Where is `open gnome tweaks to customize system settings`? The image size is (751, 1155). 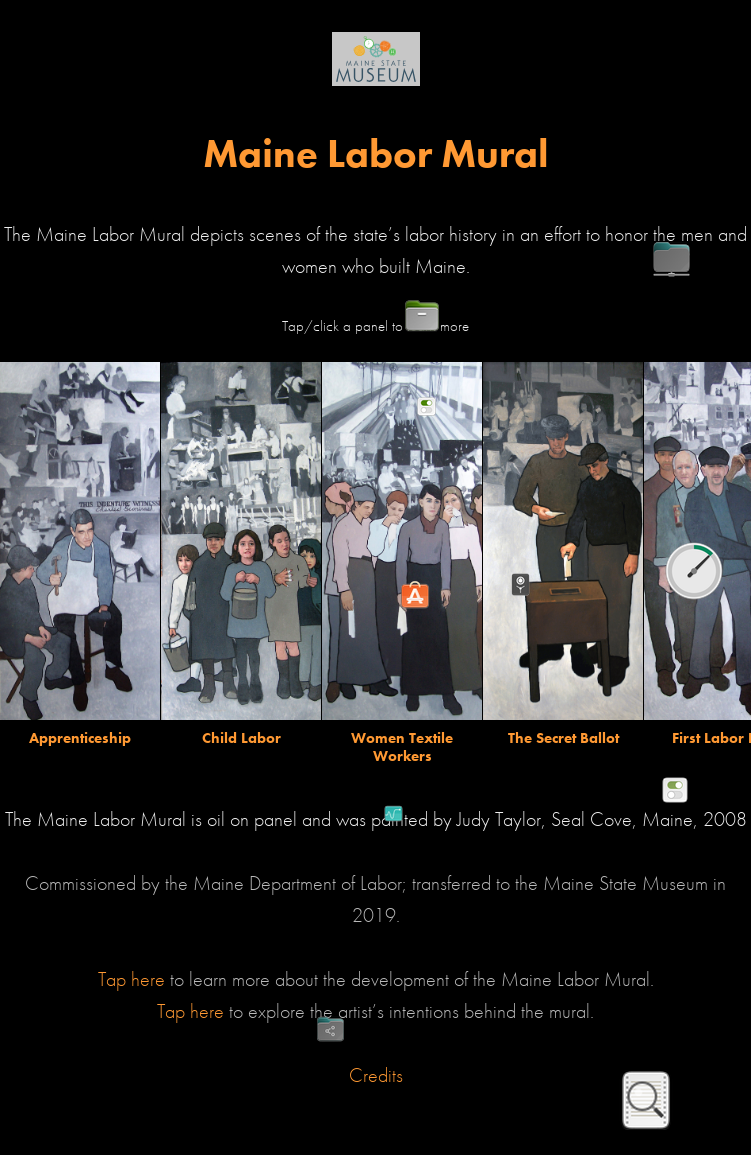 open gnome tweaks to customize system settings is located at coordinates (675, 790).